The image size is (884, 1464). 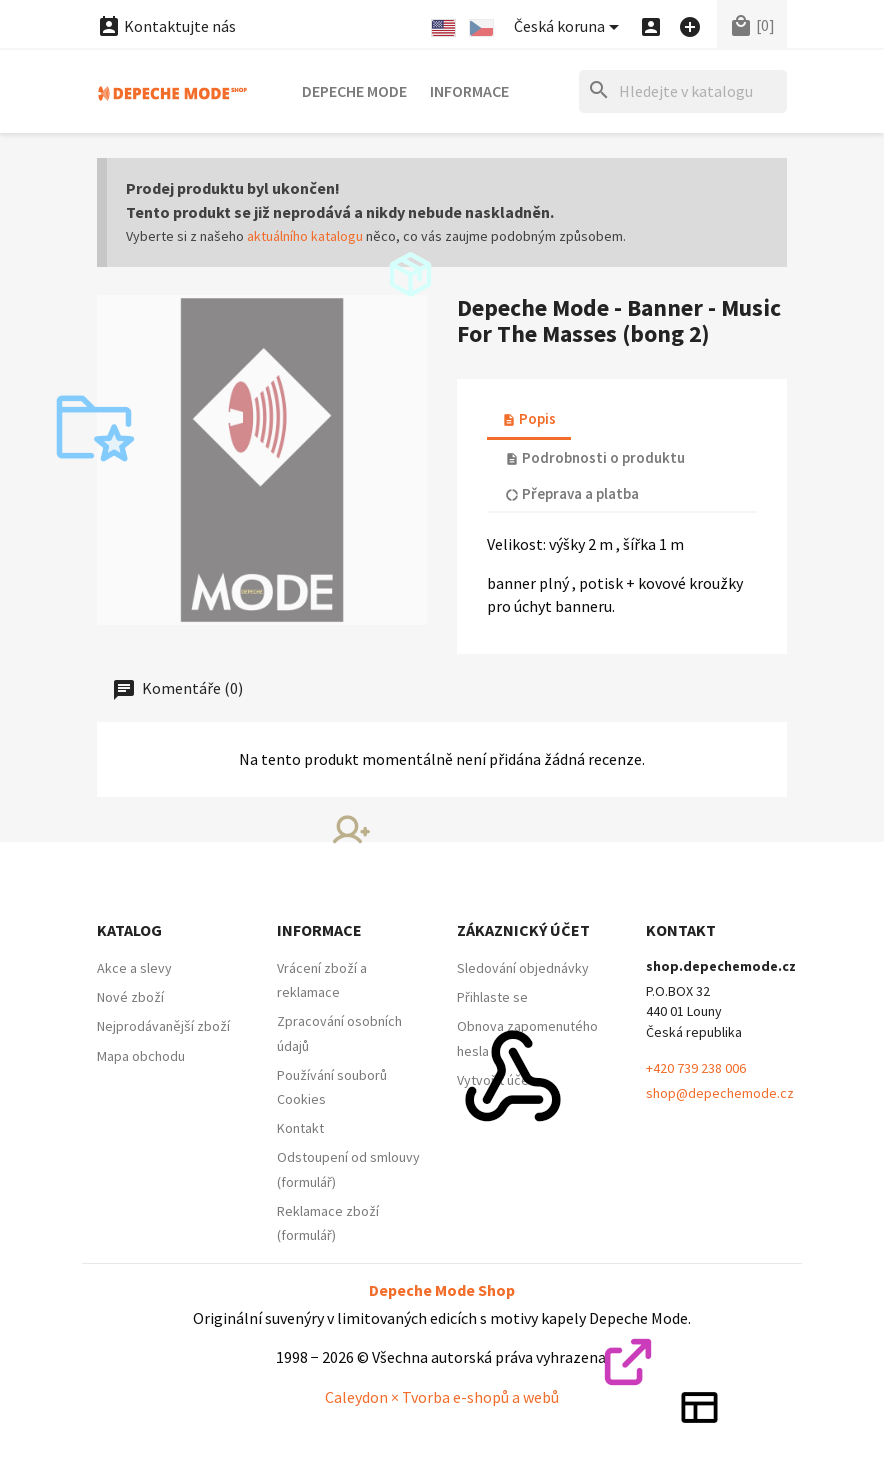 What do you see at coordinates (350, 830) in the screenshot?
I see `add a new user or contact` at bounding box center [350, 830].